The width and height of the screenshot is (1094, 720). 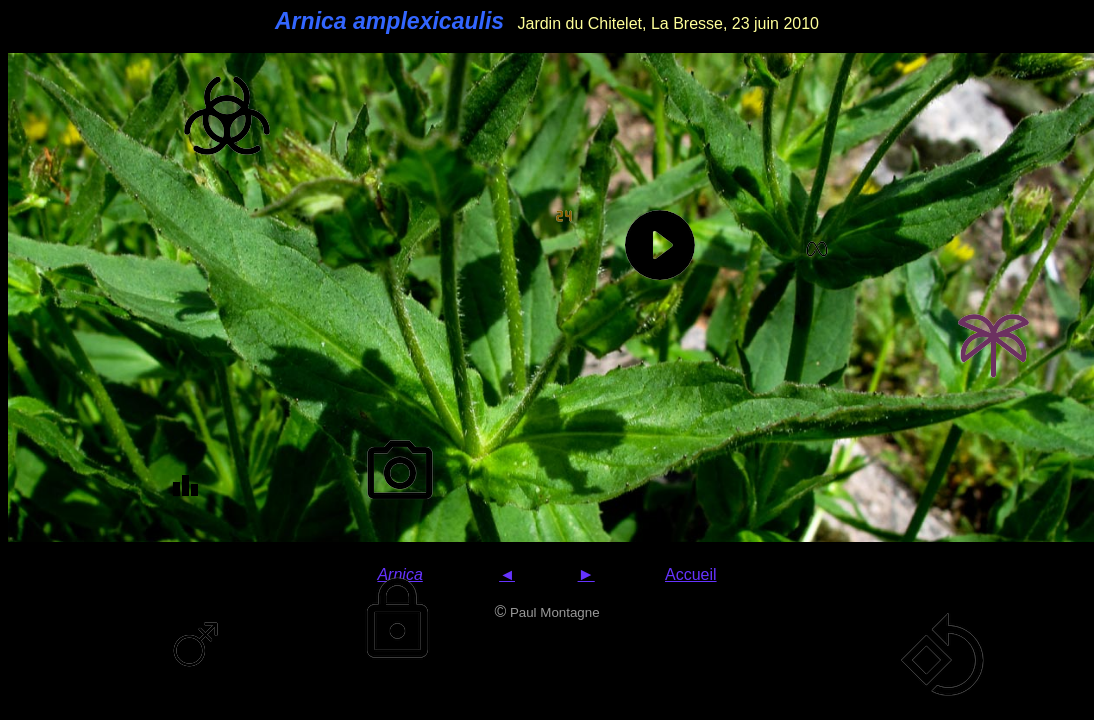 What do you see at coordinates (993, 344) in the screenshot?
I see `indicates tropical or beach-related content` at bounding box center [993, 344].